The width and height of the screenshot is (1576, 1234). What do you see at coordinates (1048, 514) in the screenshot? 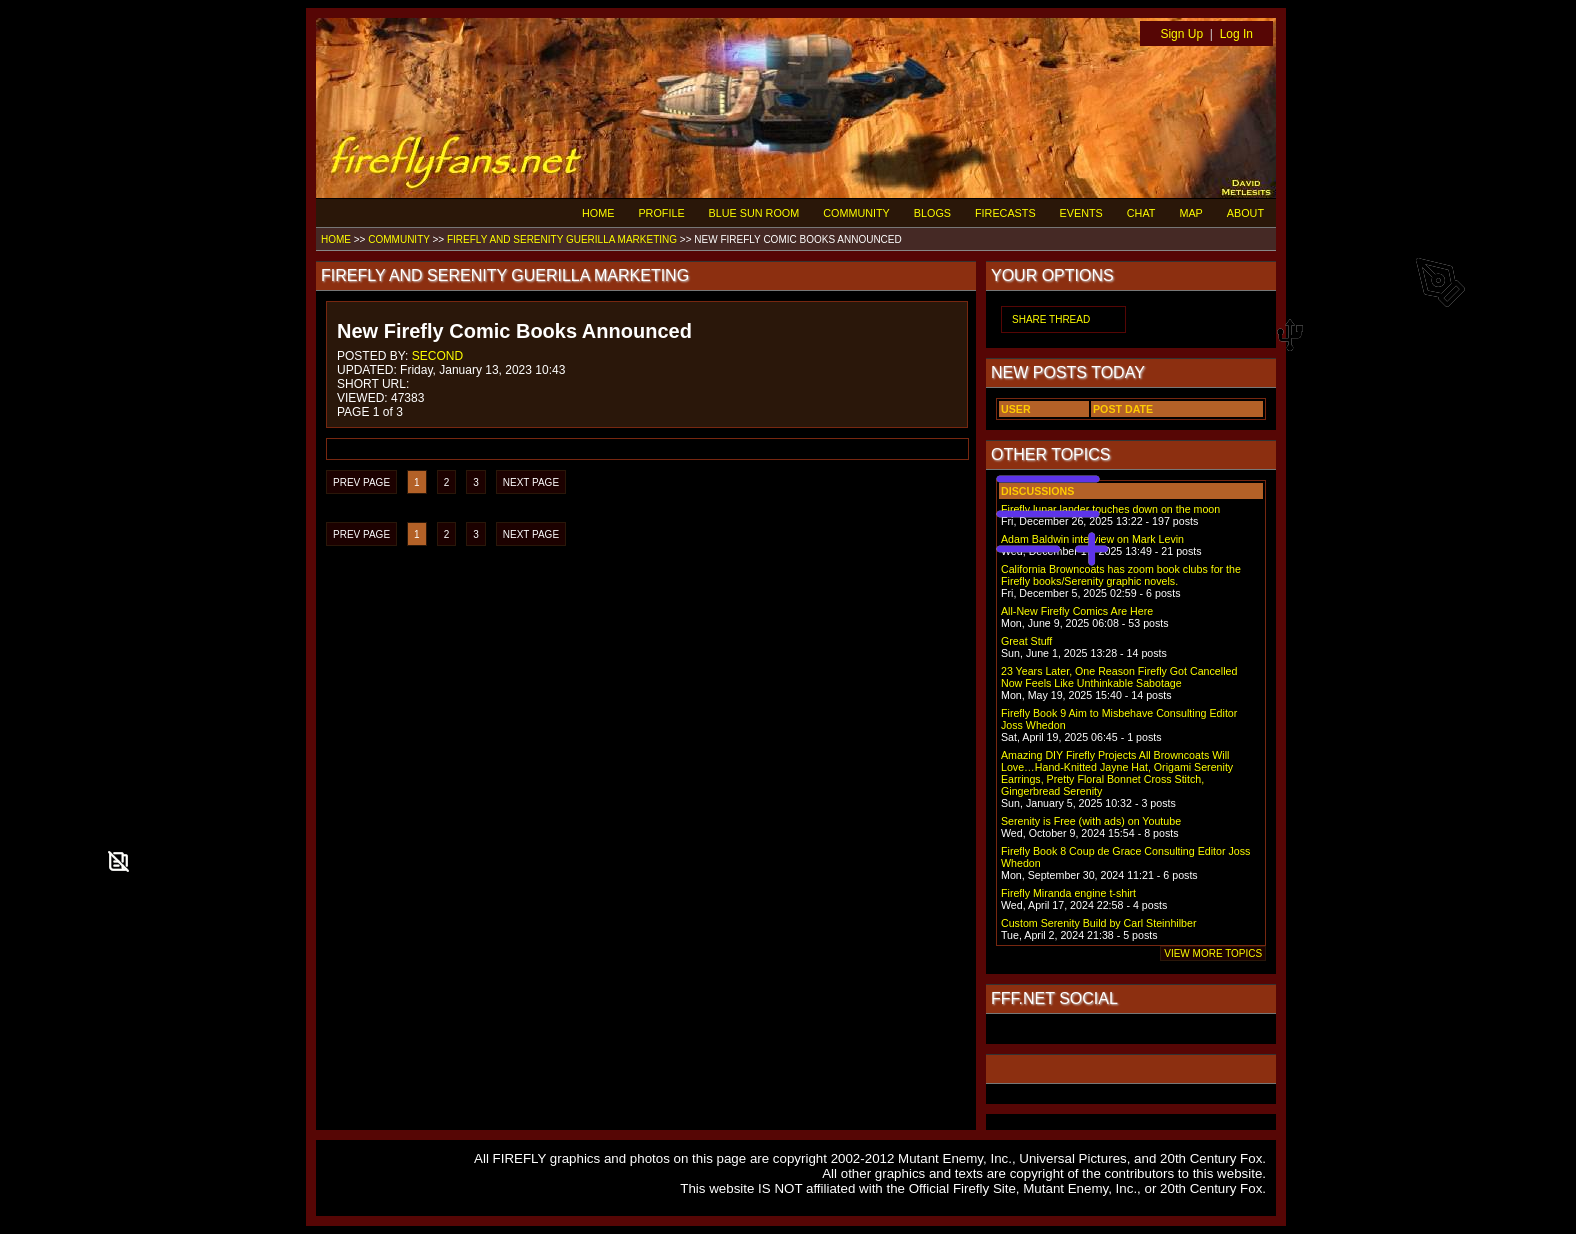
I see `add a new item to the list` at bounding box center [1048, 514].